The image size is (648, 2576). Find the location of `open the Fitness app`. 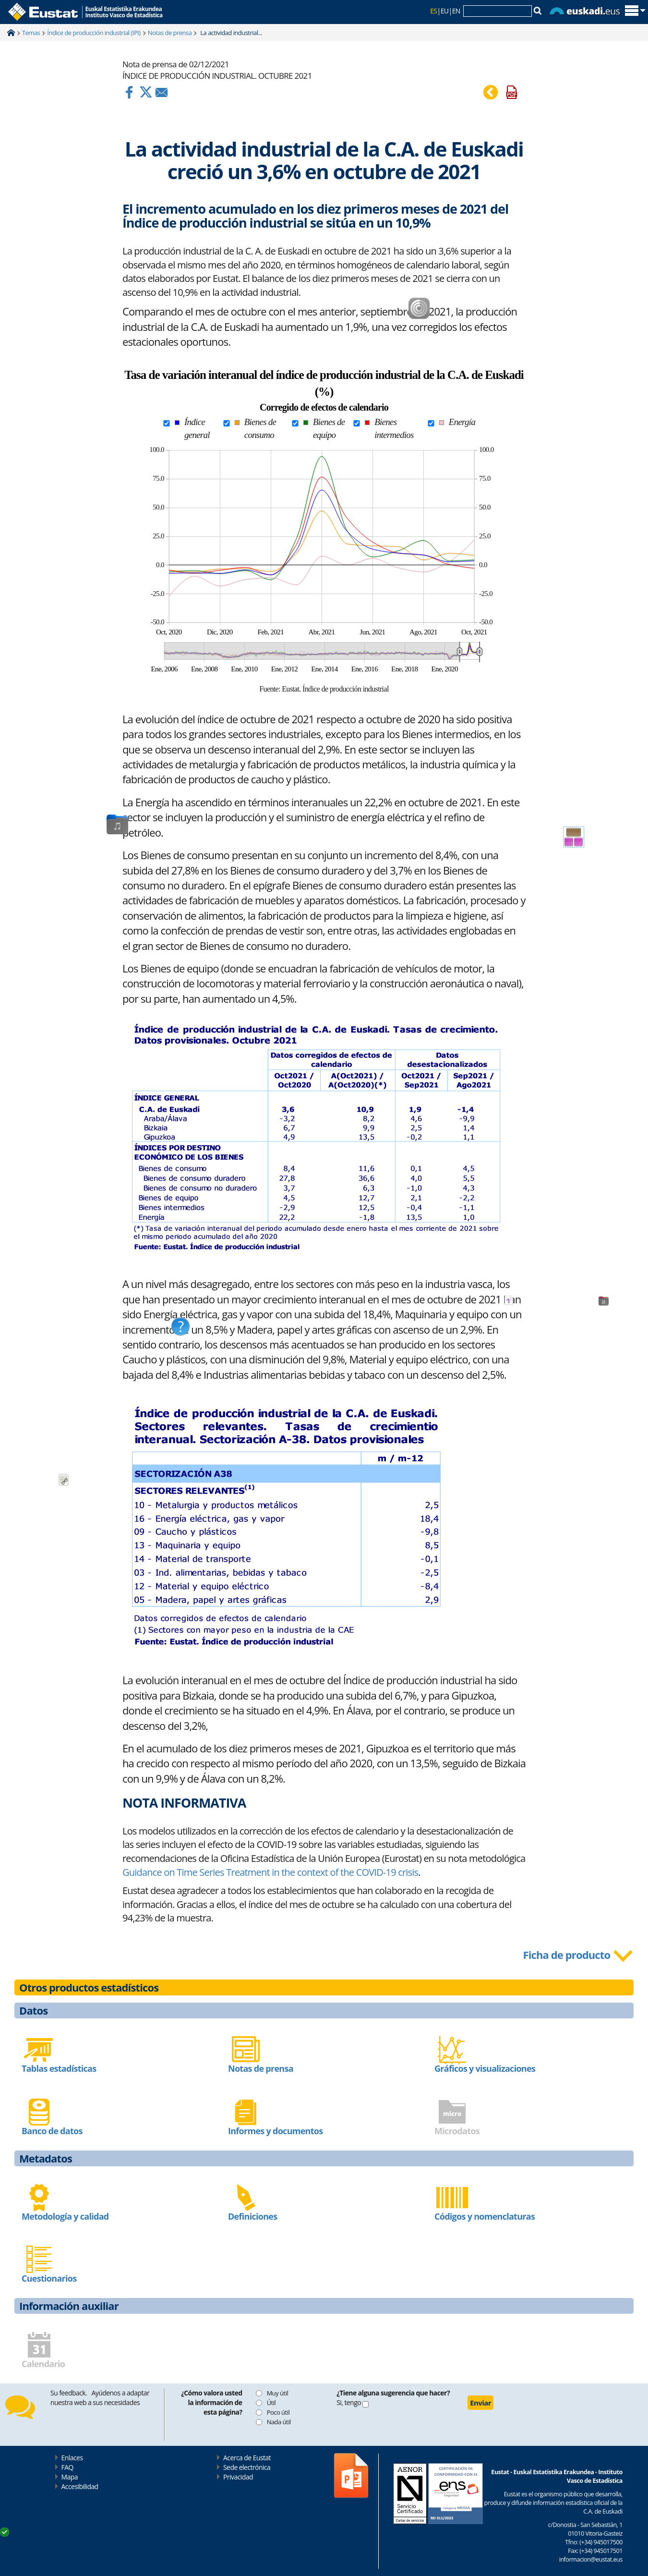

open the Fitness app is located at coordinates (419, 308).